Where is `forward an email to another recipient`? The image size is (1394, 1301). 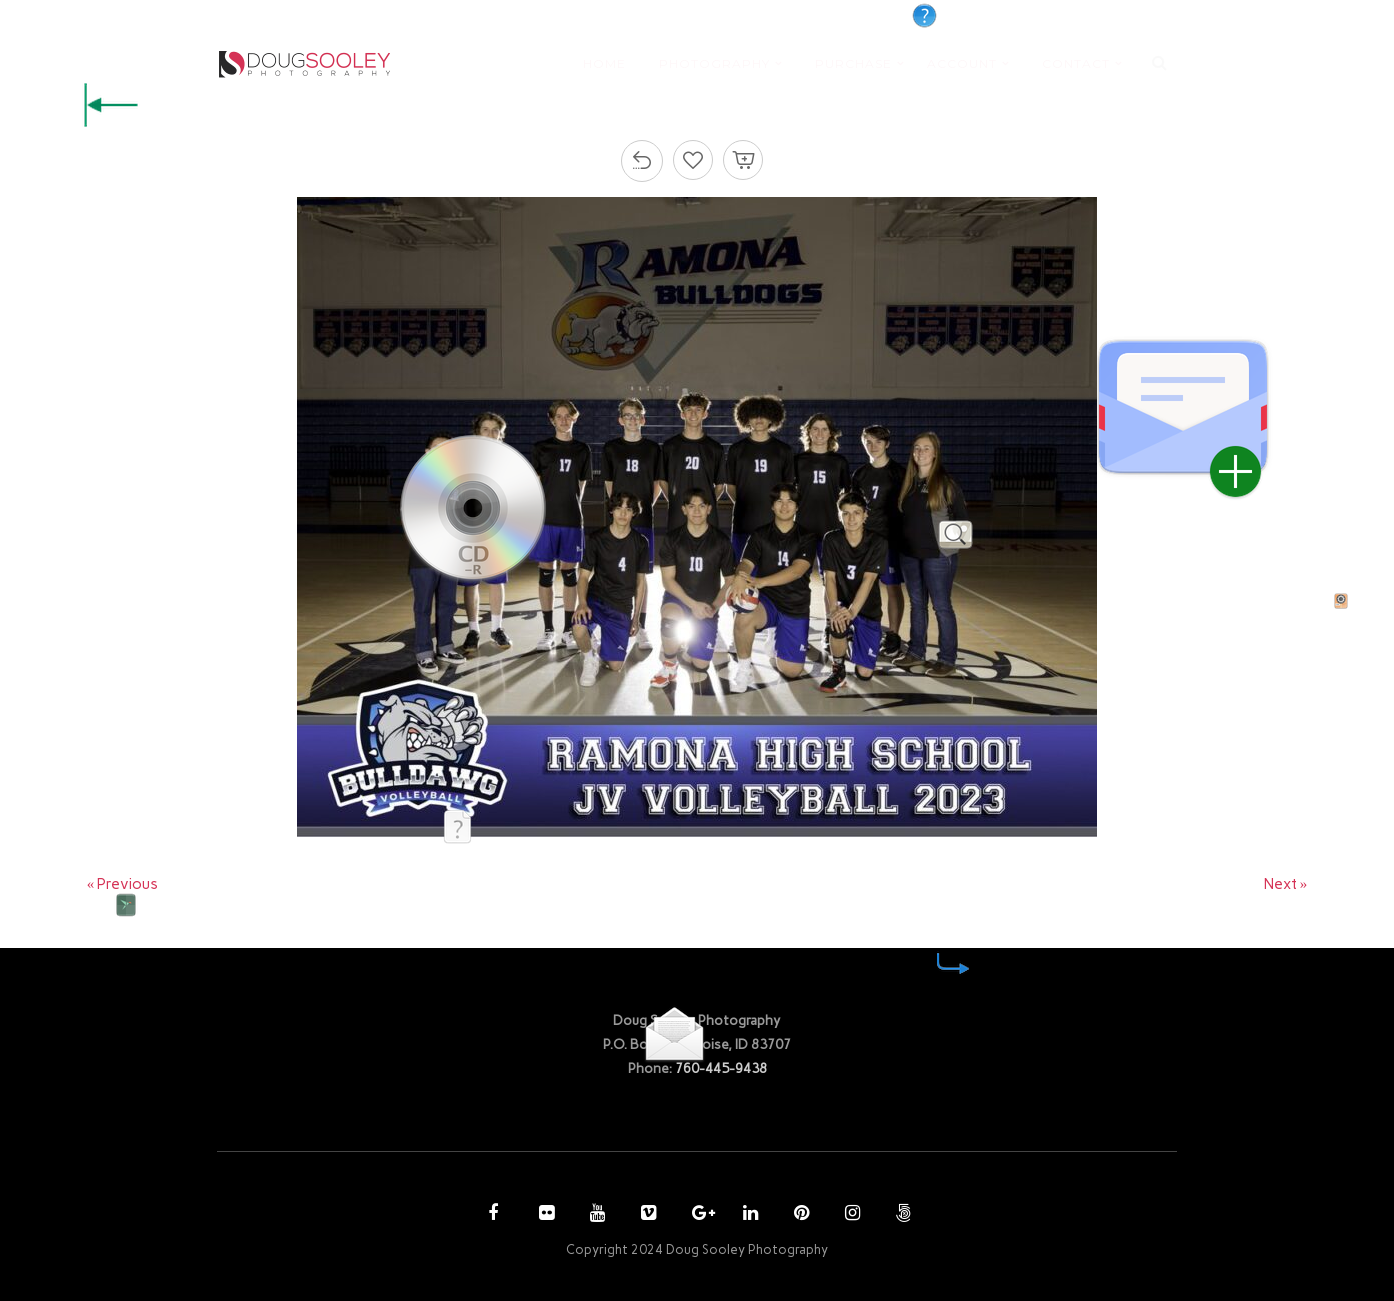 forward an email to another recipient is located at coordinates (953, 961).